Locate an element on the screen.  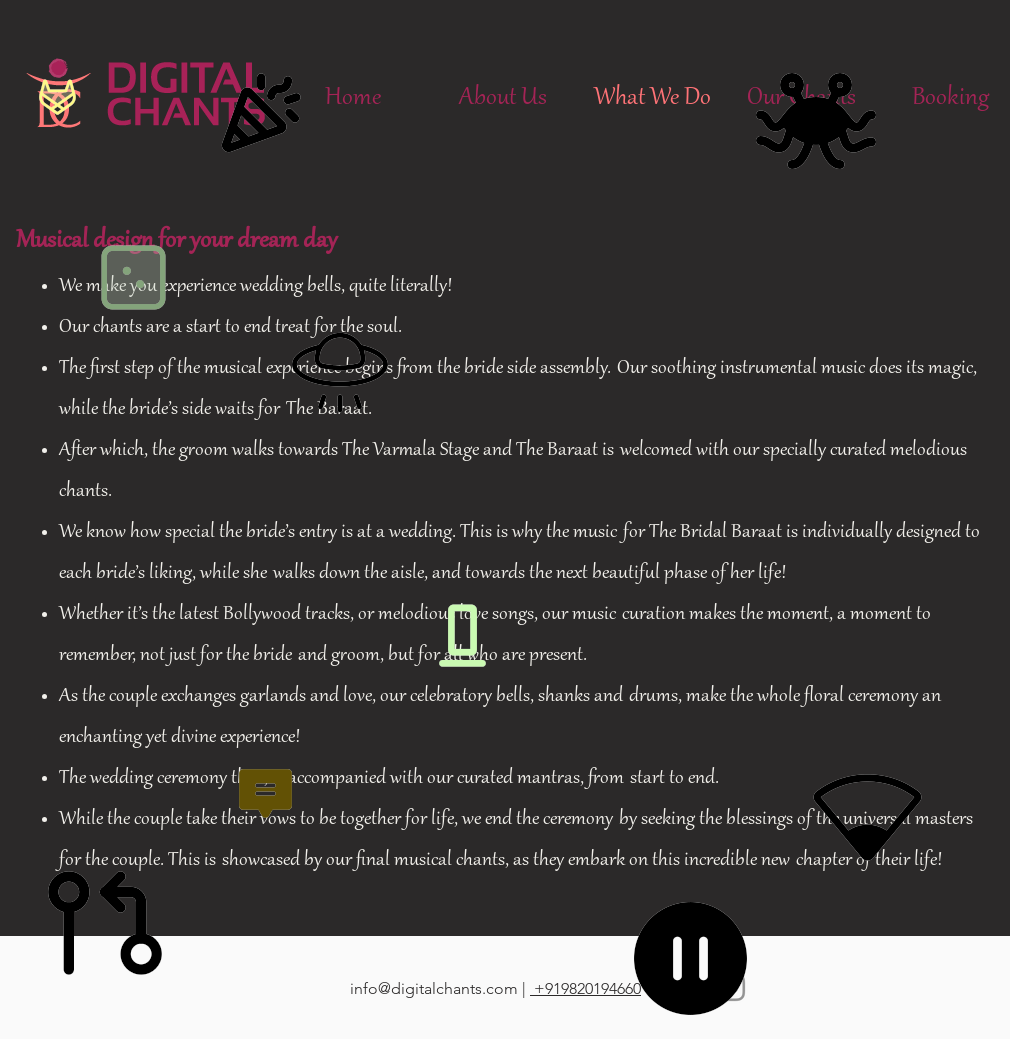
represents the flying spaghetti monster or pastafarianism is located at coordinates (816, 121).